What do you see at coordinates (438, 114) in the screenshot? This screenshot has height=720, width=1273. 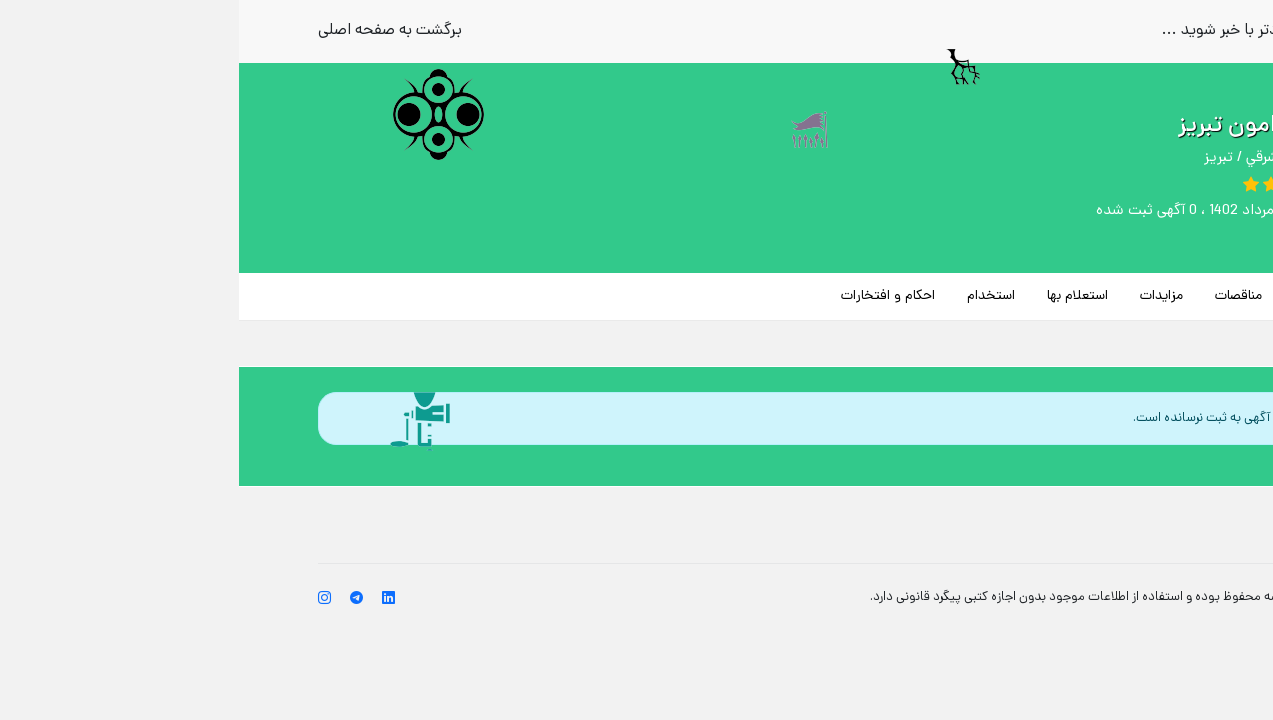 I see `decorative abstract shape or pattern element` at bounding box center [438, 114].